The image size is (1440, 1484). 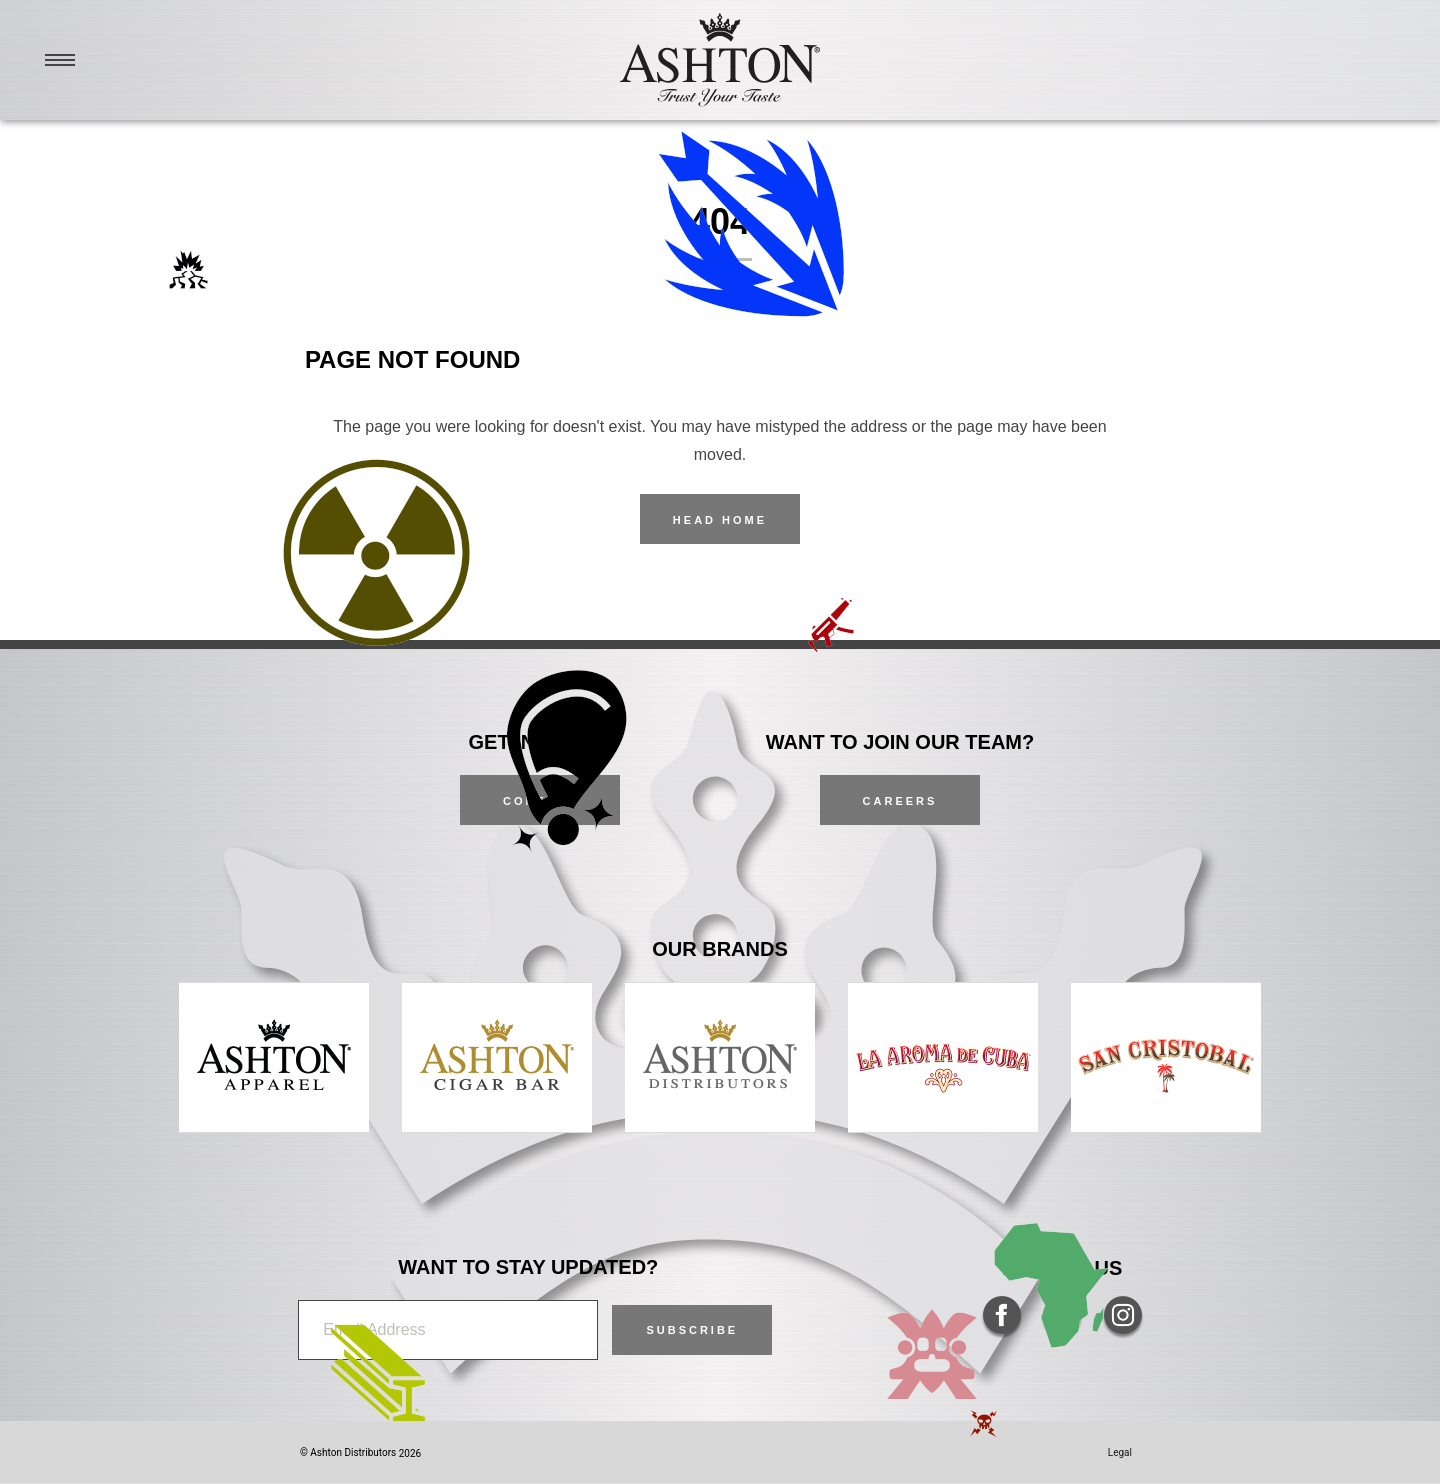 What do you see at coordinates (752, 224) in the screenshot?
I see `indicates a swift or speed-enhanced attack ability` at bounding box center [752, 224].